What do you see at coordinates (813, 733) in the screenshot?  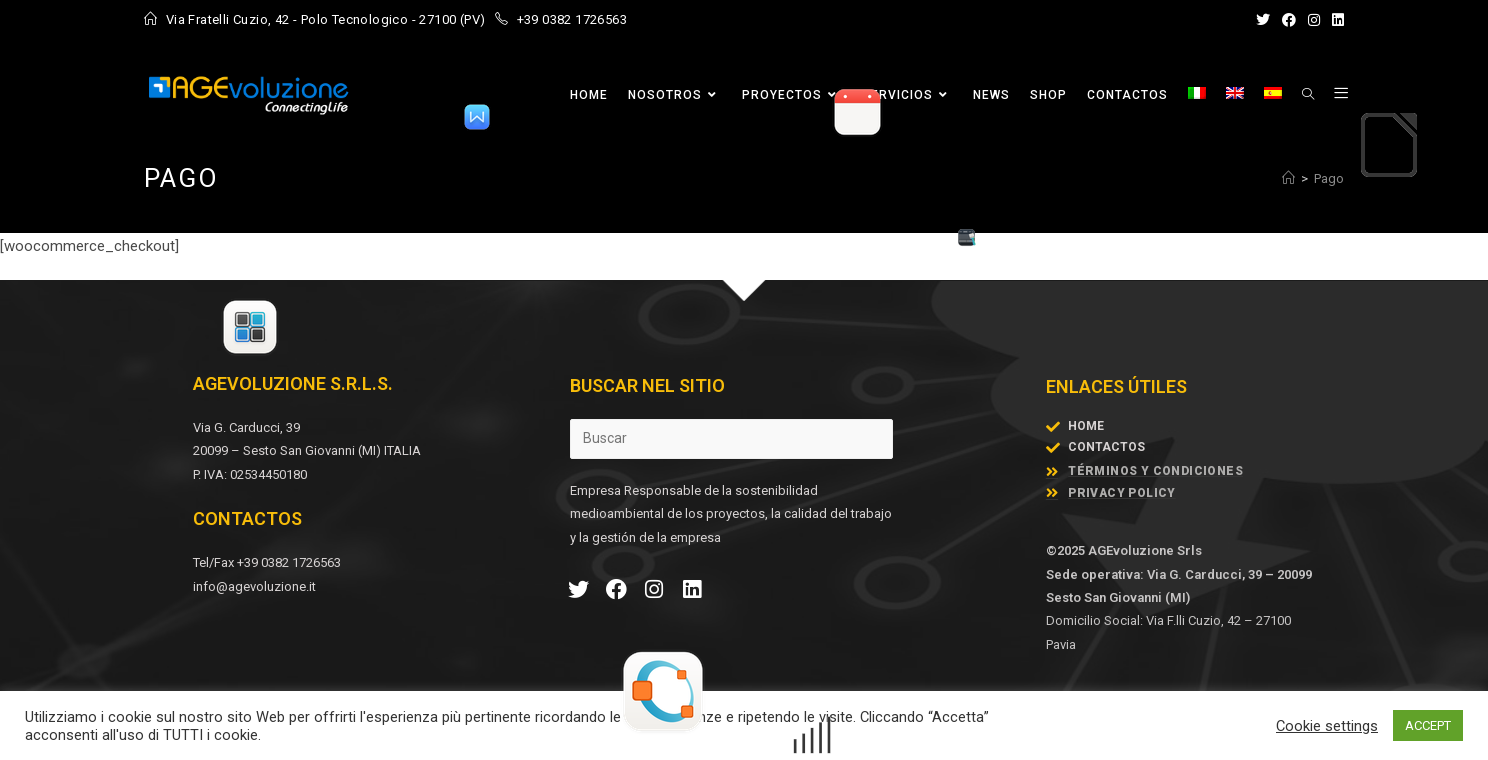 I see `mobile network signal strength indicator` at bounding box center [813, 733].